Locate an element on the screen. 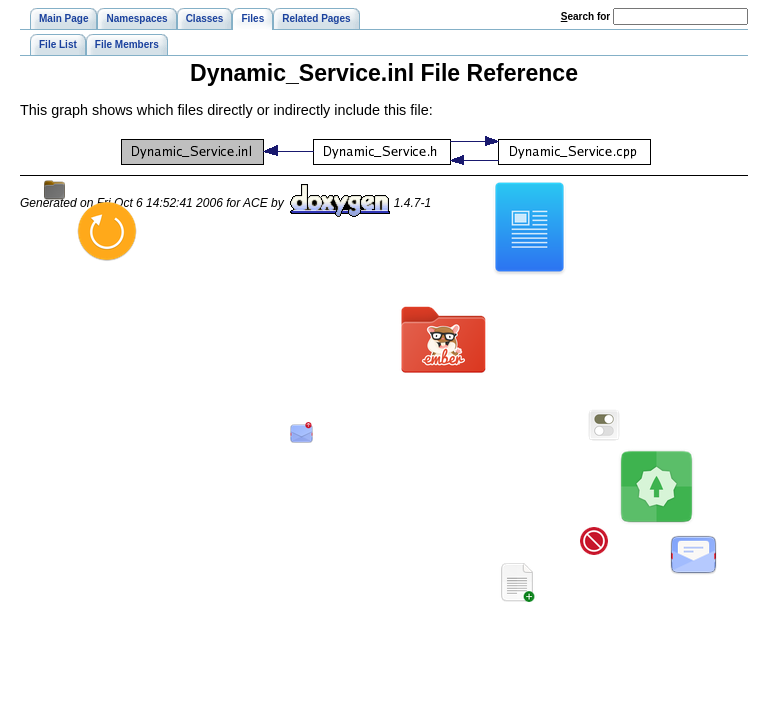 This screenshot has height=720, width=768. open folder to view contents is located at coordinates (54, 189).